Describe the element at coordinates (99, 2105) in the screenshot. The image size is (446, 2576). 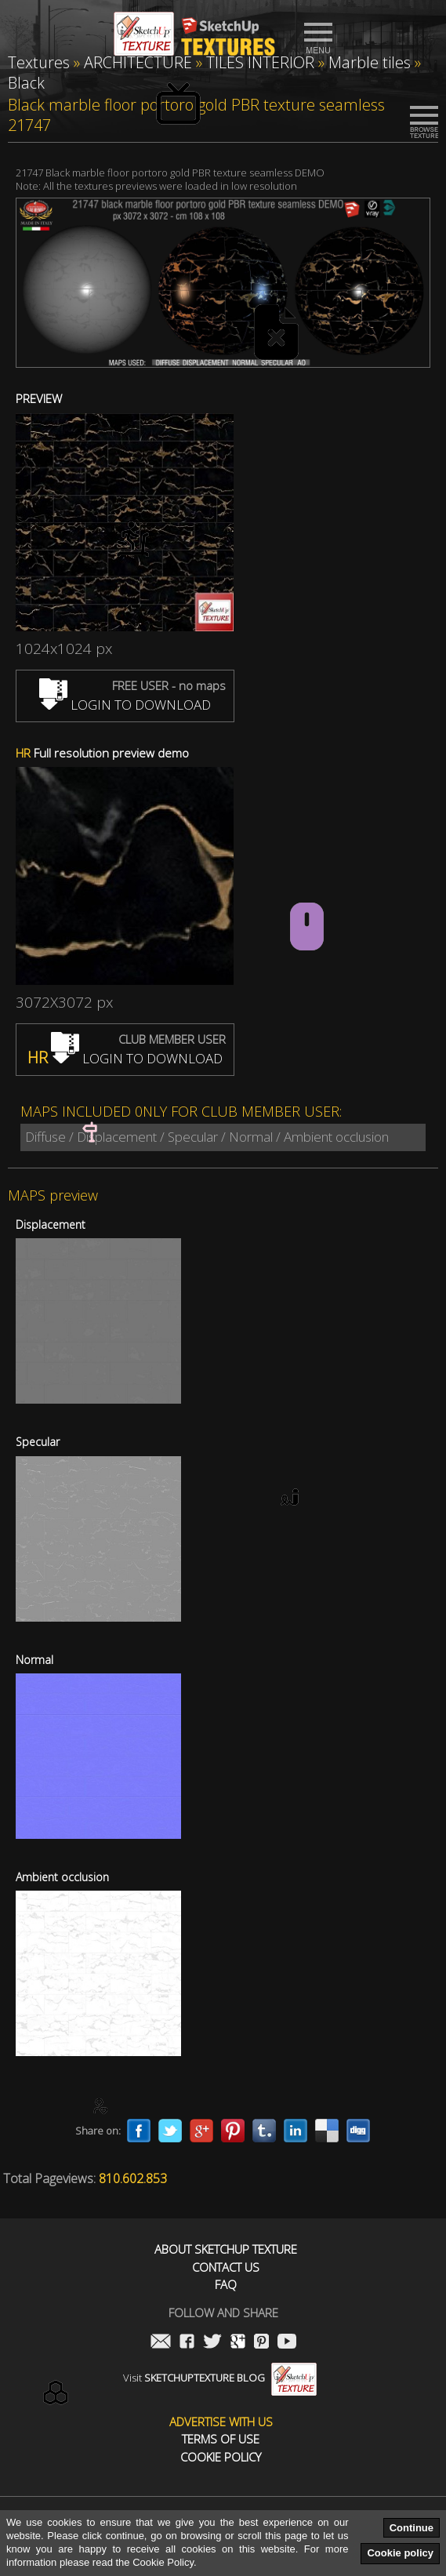
I see `add user to favorites` at that location.